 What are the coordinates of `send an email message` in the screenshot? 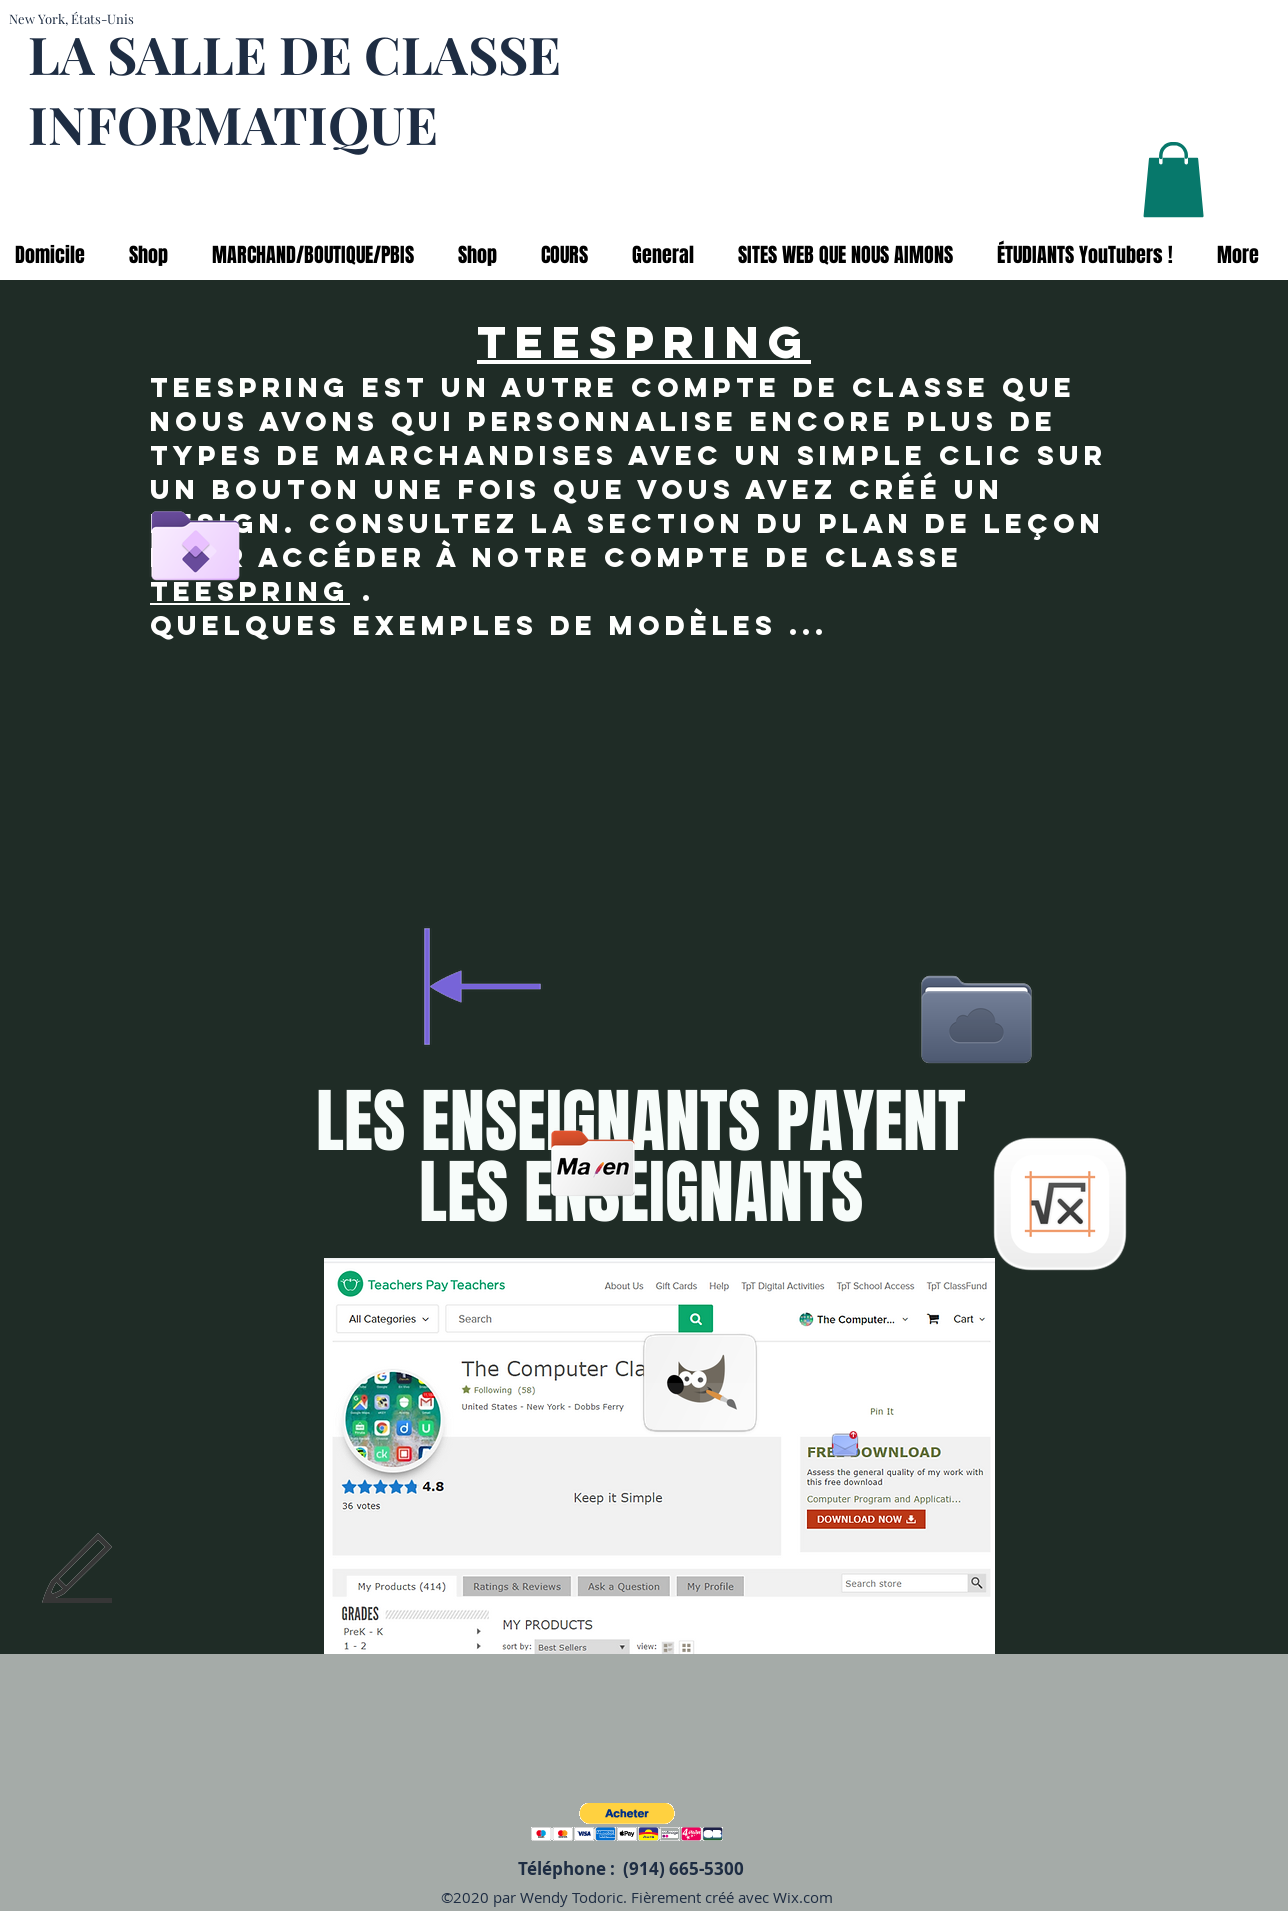 It's located at (845, 1445).